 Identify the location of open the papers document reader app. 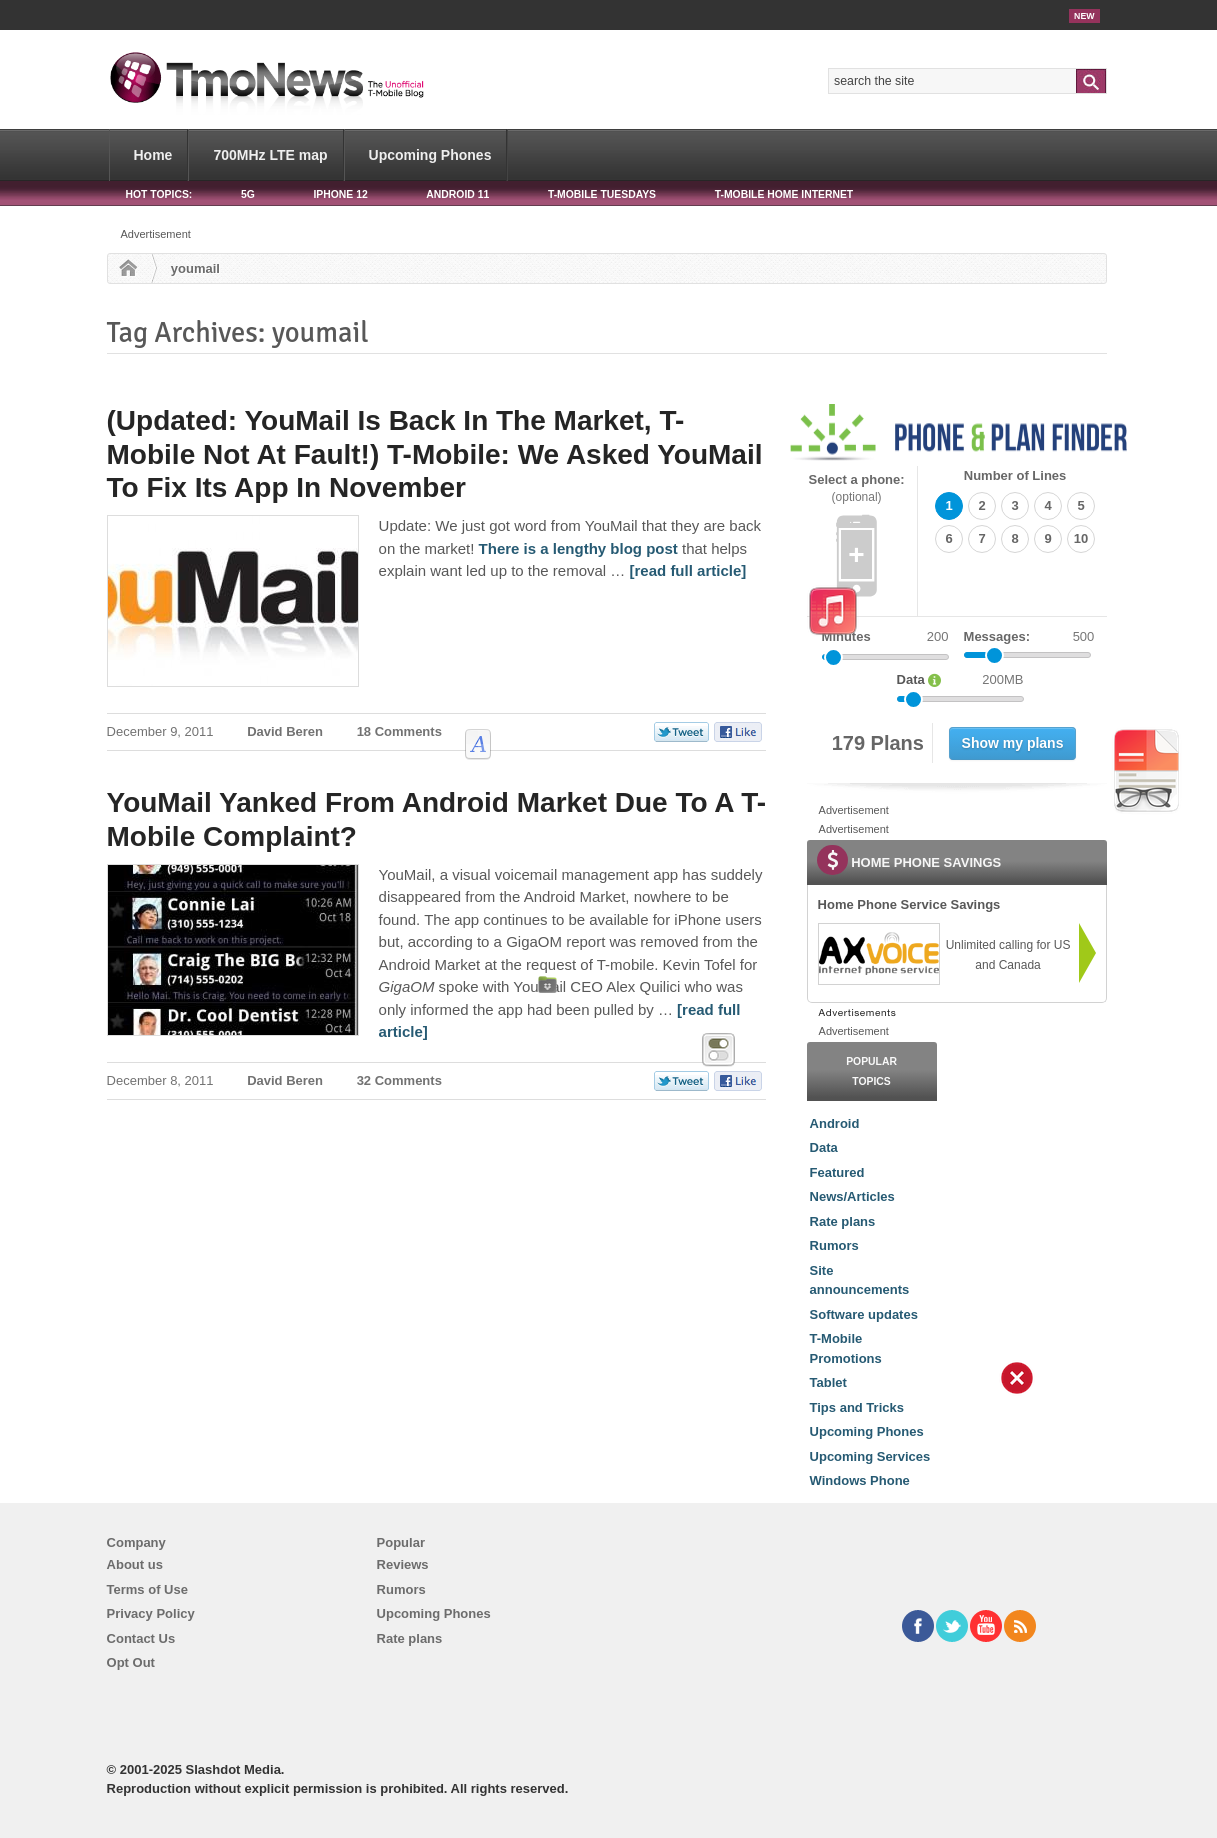
(1146, 770).